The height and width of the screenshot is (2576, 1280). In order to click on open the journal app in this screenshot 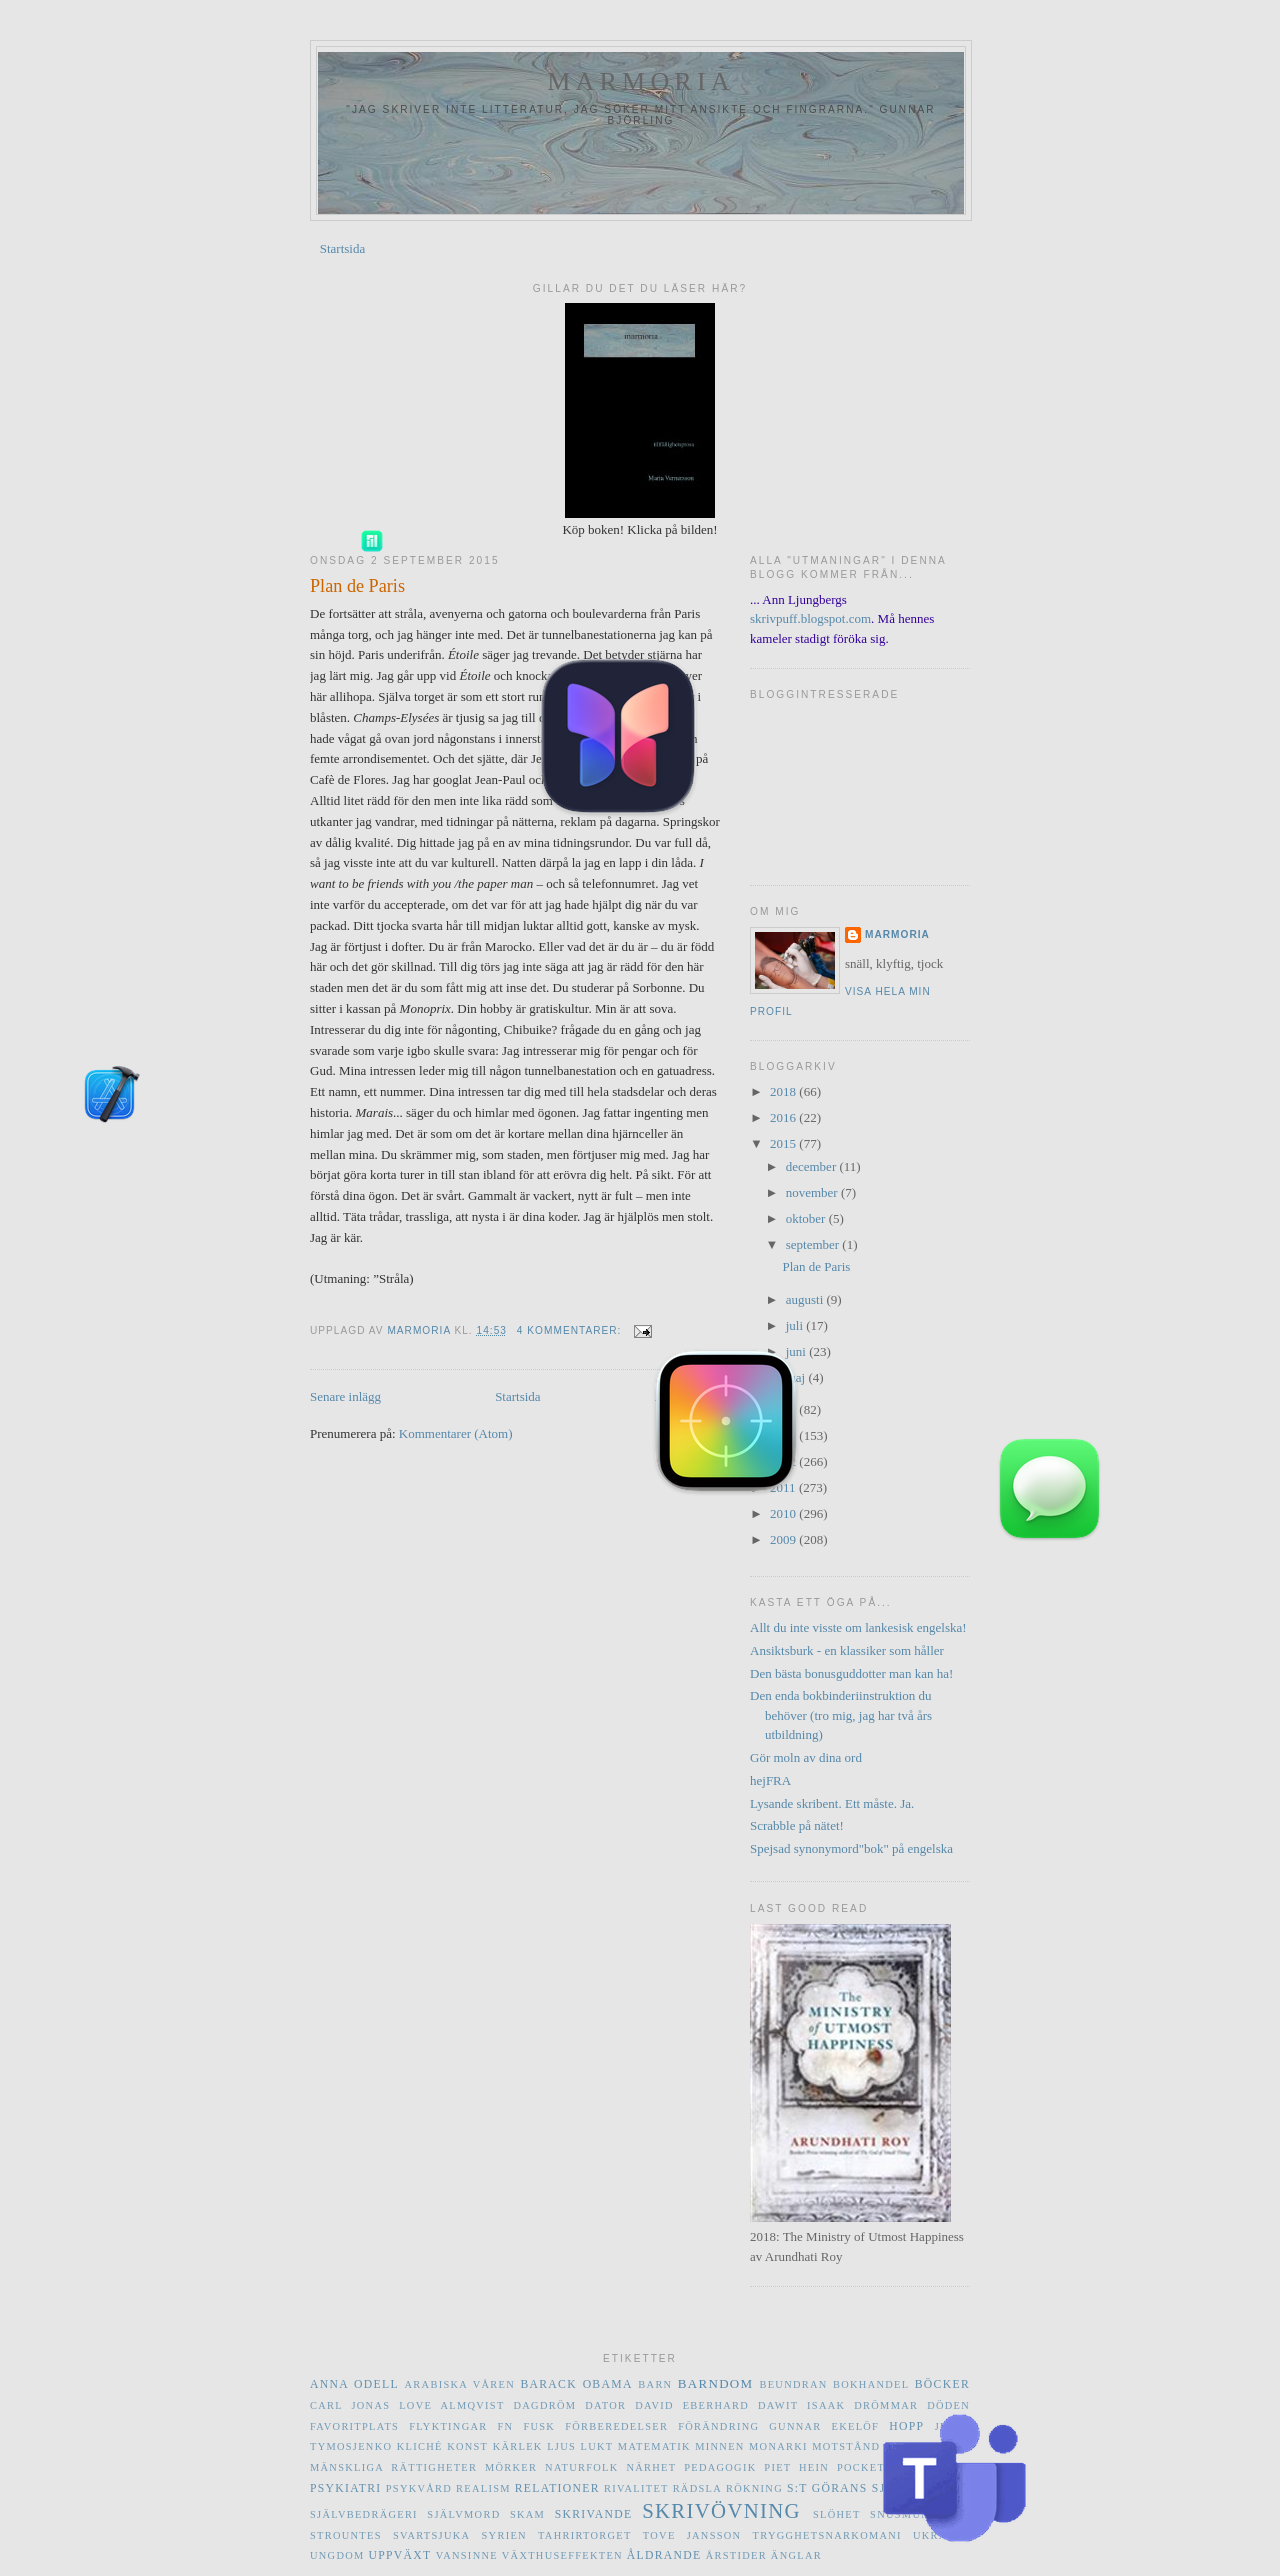, I will do `click(618, 736)`.